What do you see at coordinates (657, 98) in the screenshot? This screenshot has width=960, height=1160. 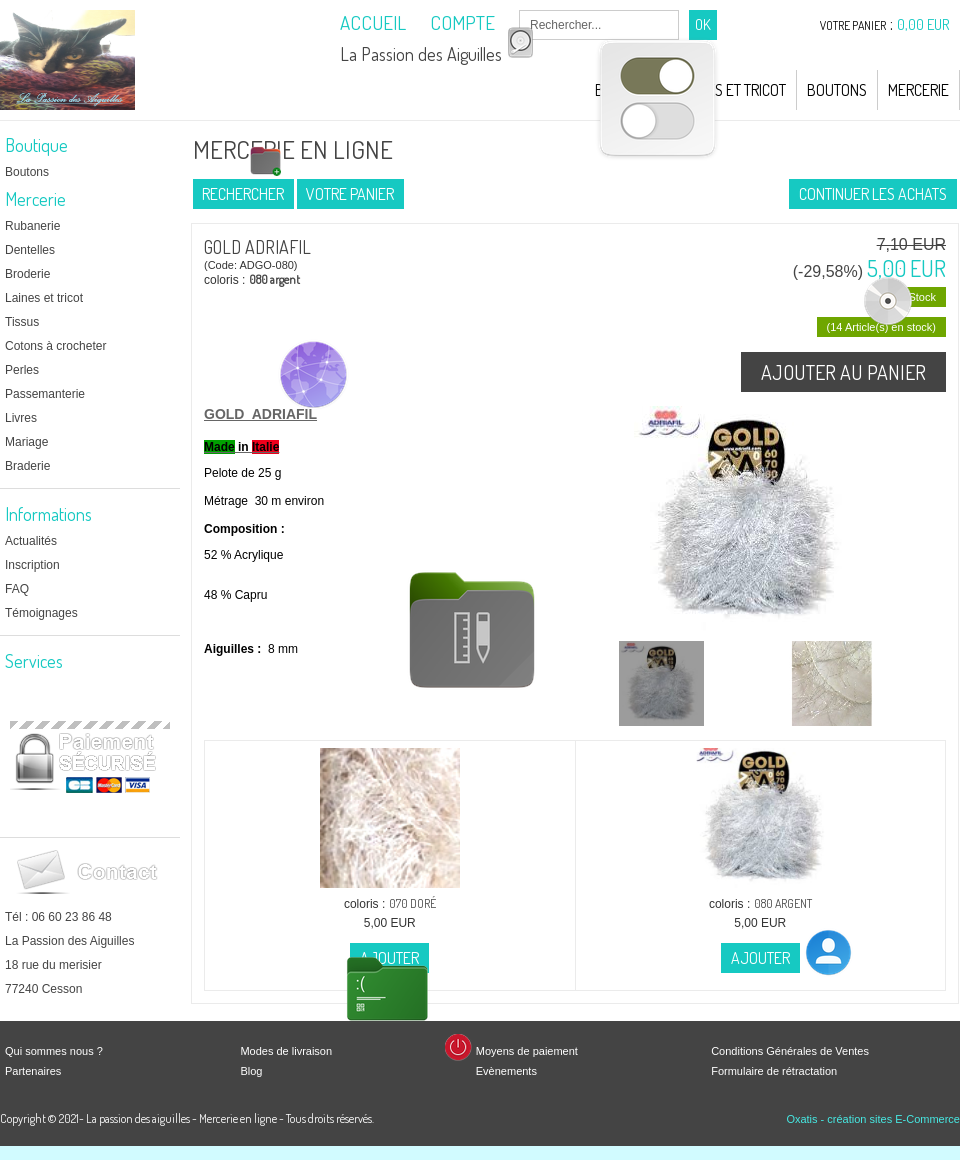 I see `open desktop preferences or settings` at bounding box center [657, 98].